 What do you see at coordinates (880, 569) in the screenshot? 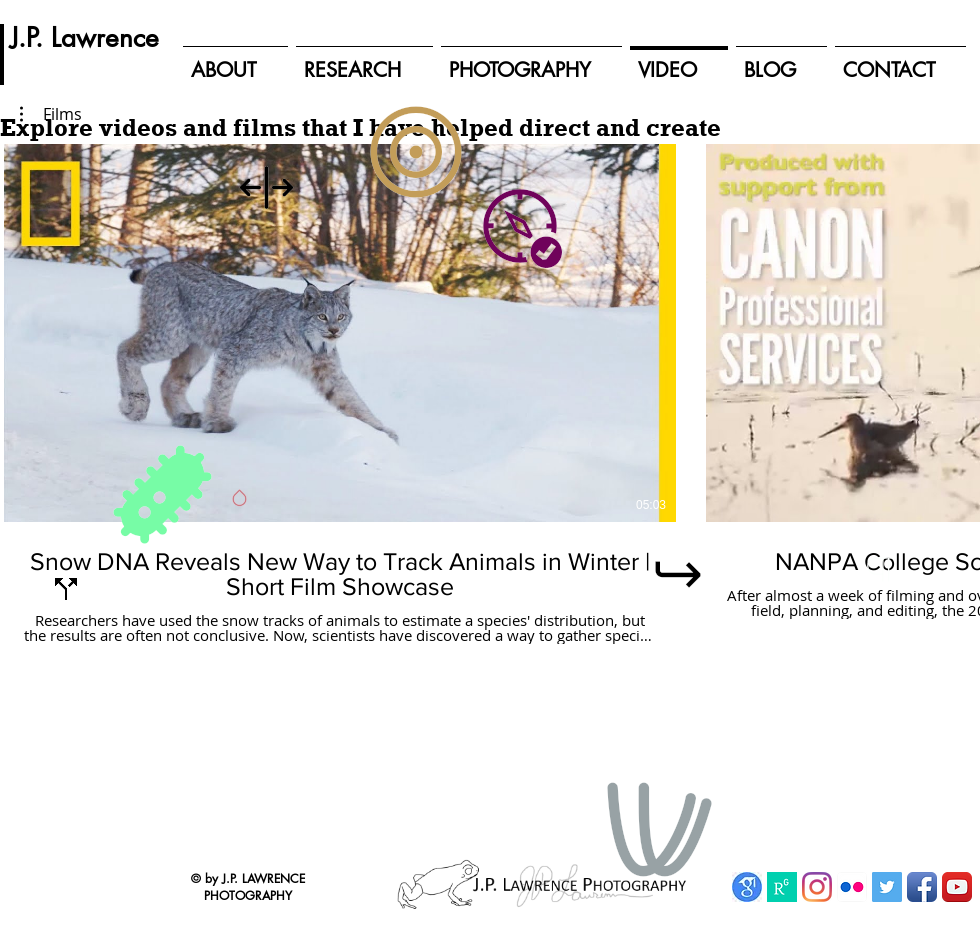
I see `toggle paragraph formatting options` at bounding box center [880, 569].